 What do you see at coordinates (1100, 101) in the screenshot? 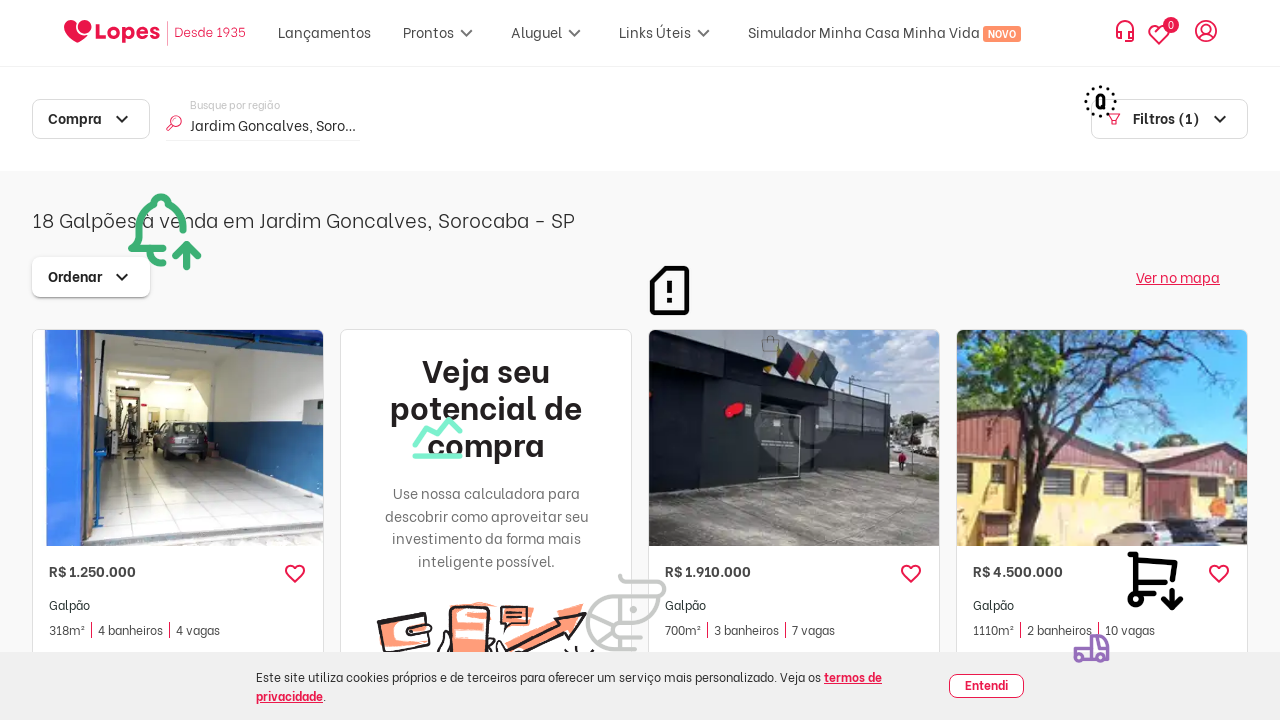
I see `indicates a loading or processing state for Q-related feature` at bounding box center [1100, 101].